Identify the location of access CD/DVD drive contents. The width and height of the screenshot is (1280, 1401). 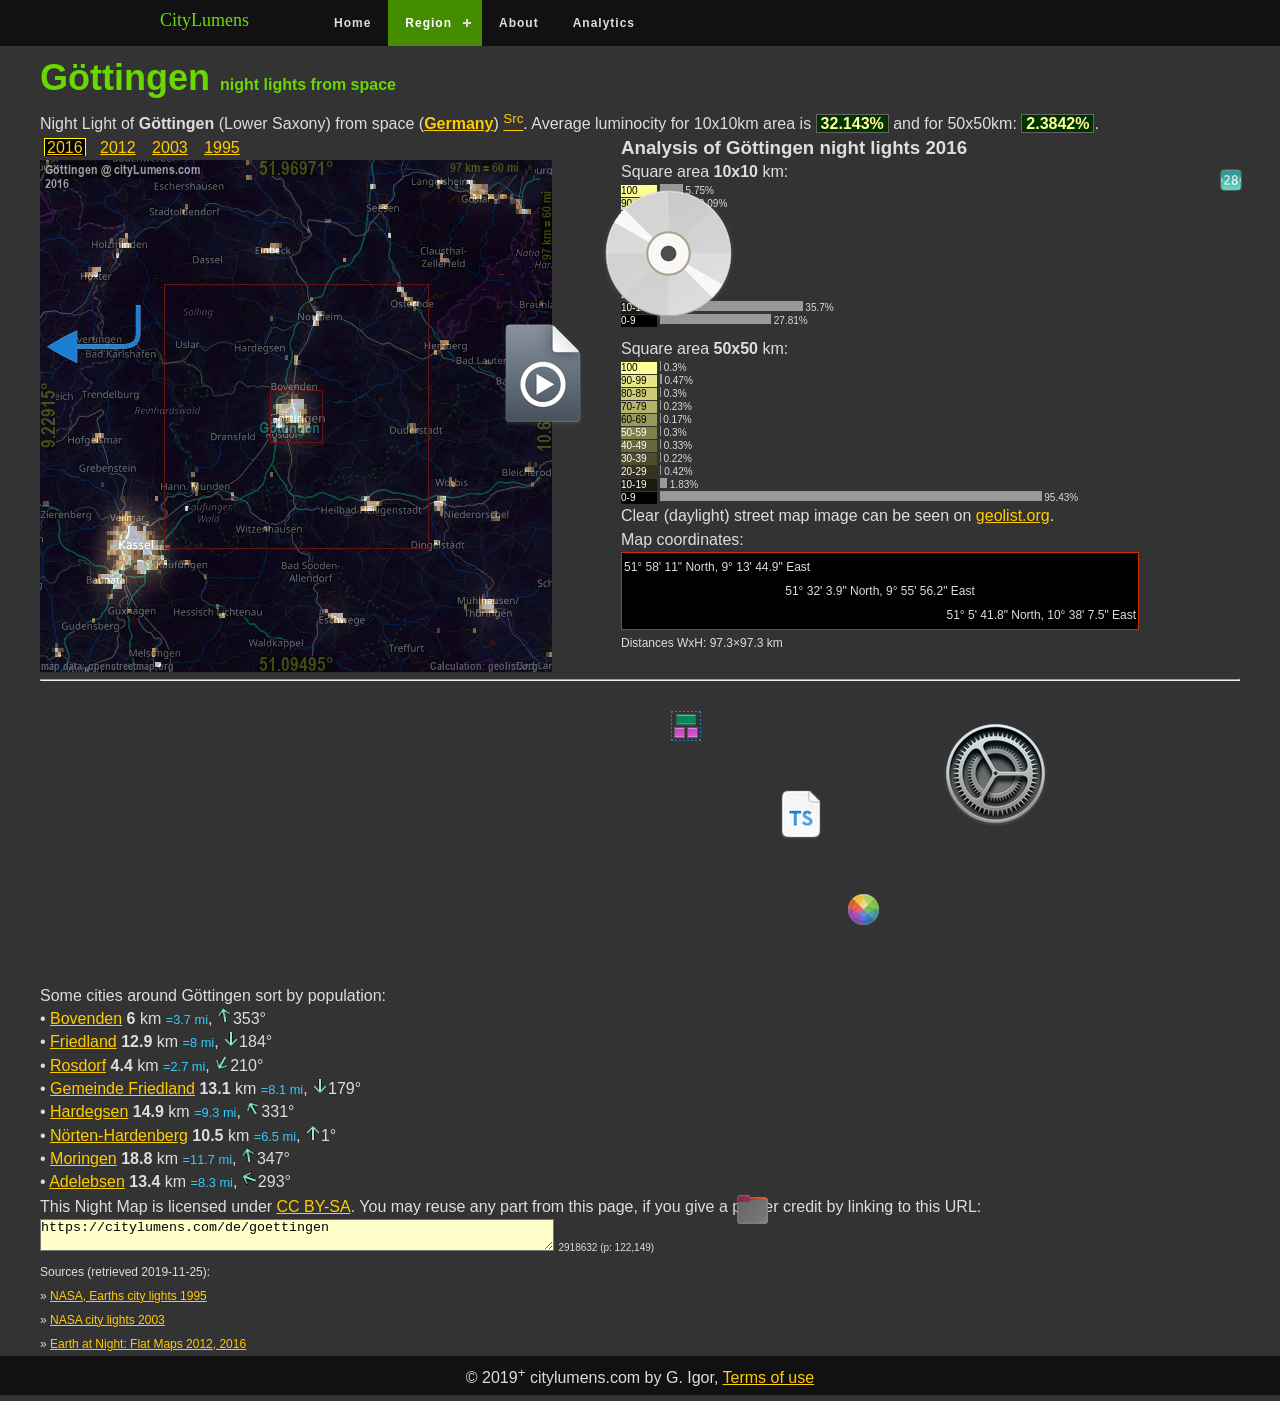
(668, 253).